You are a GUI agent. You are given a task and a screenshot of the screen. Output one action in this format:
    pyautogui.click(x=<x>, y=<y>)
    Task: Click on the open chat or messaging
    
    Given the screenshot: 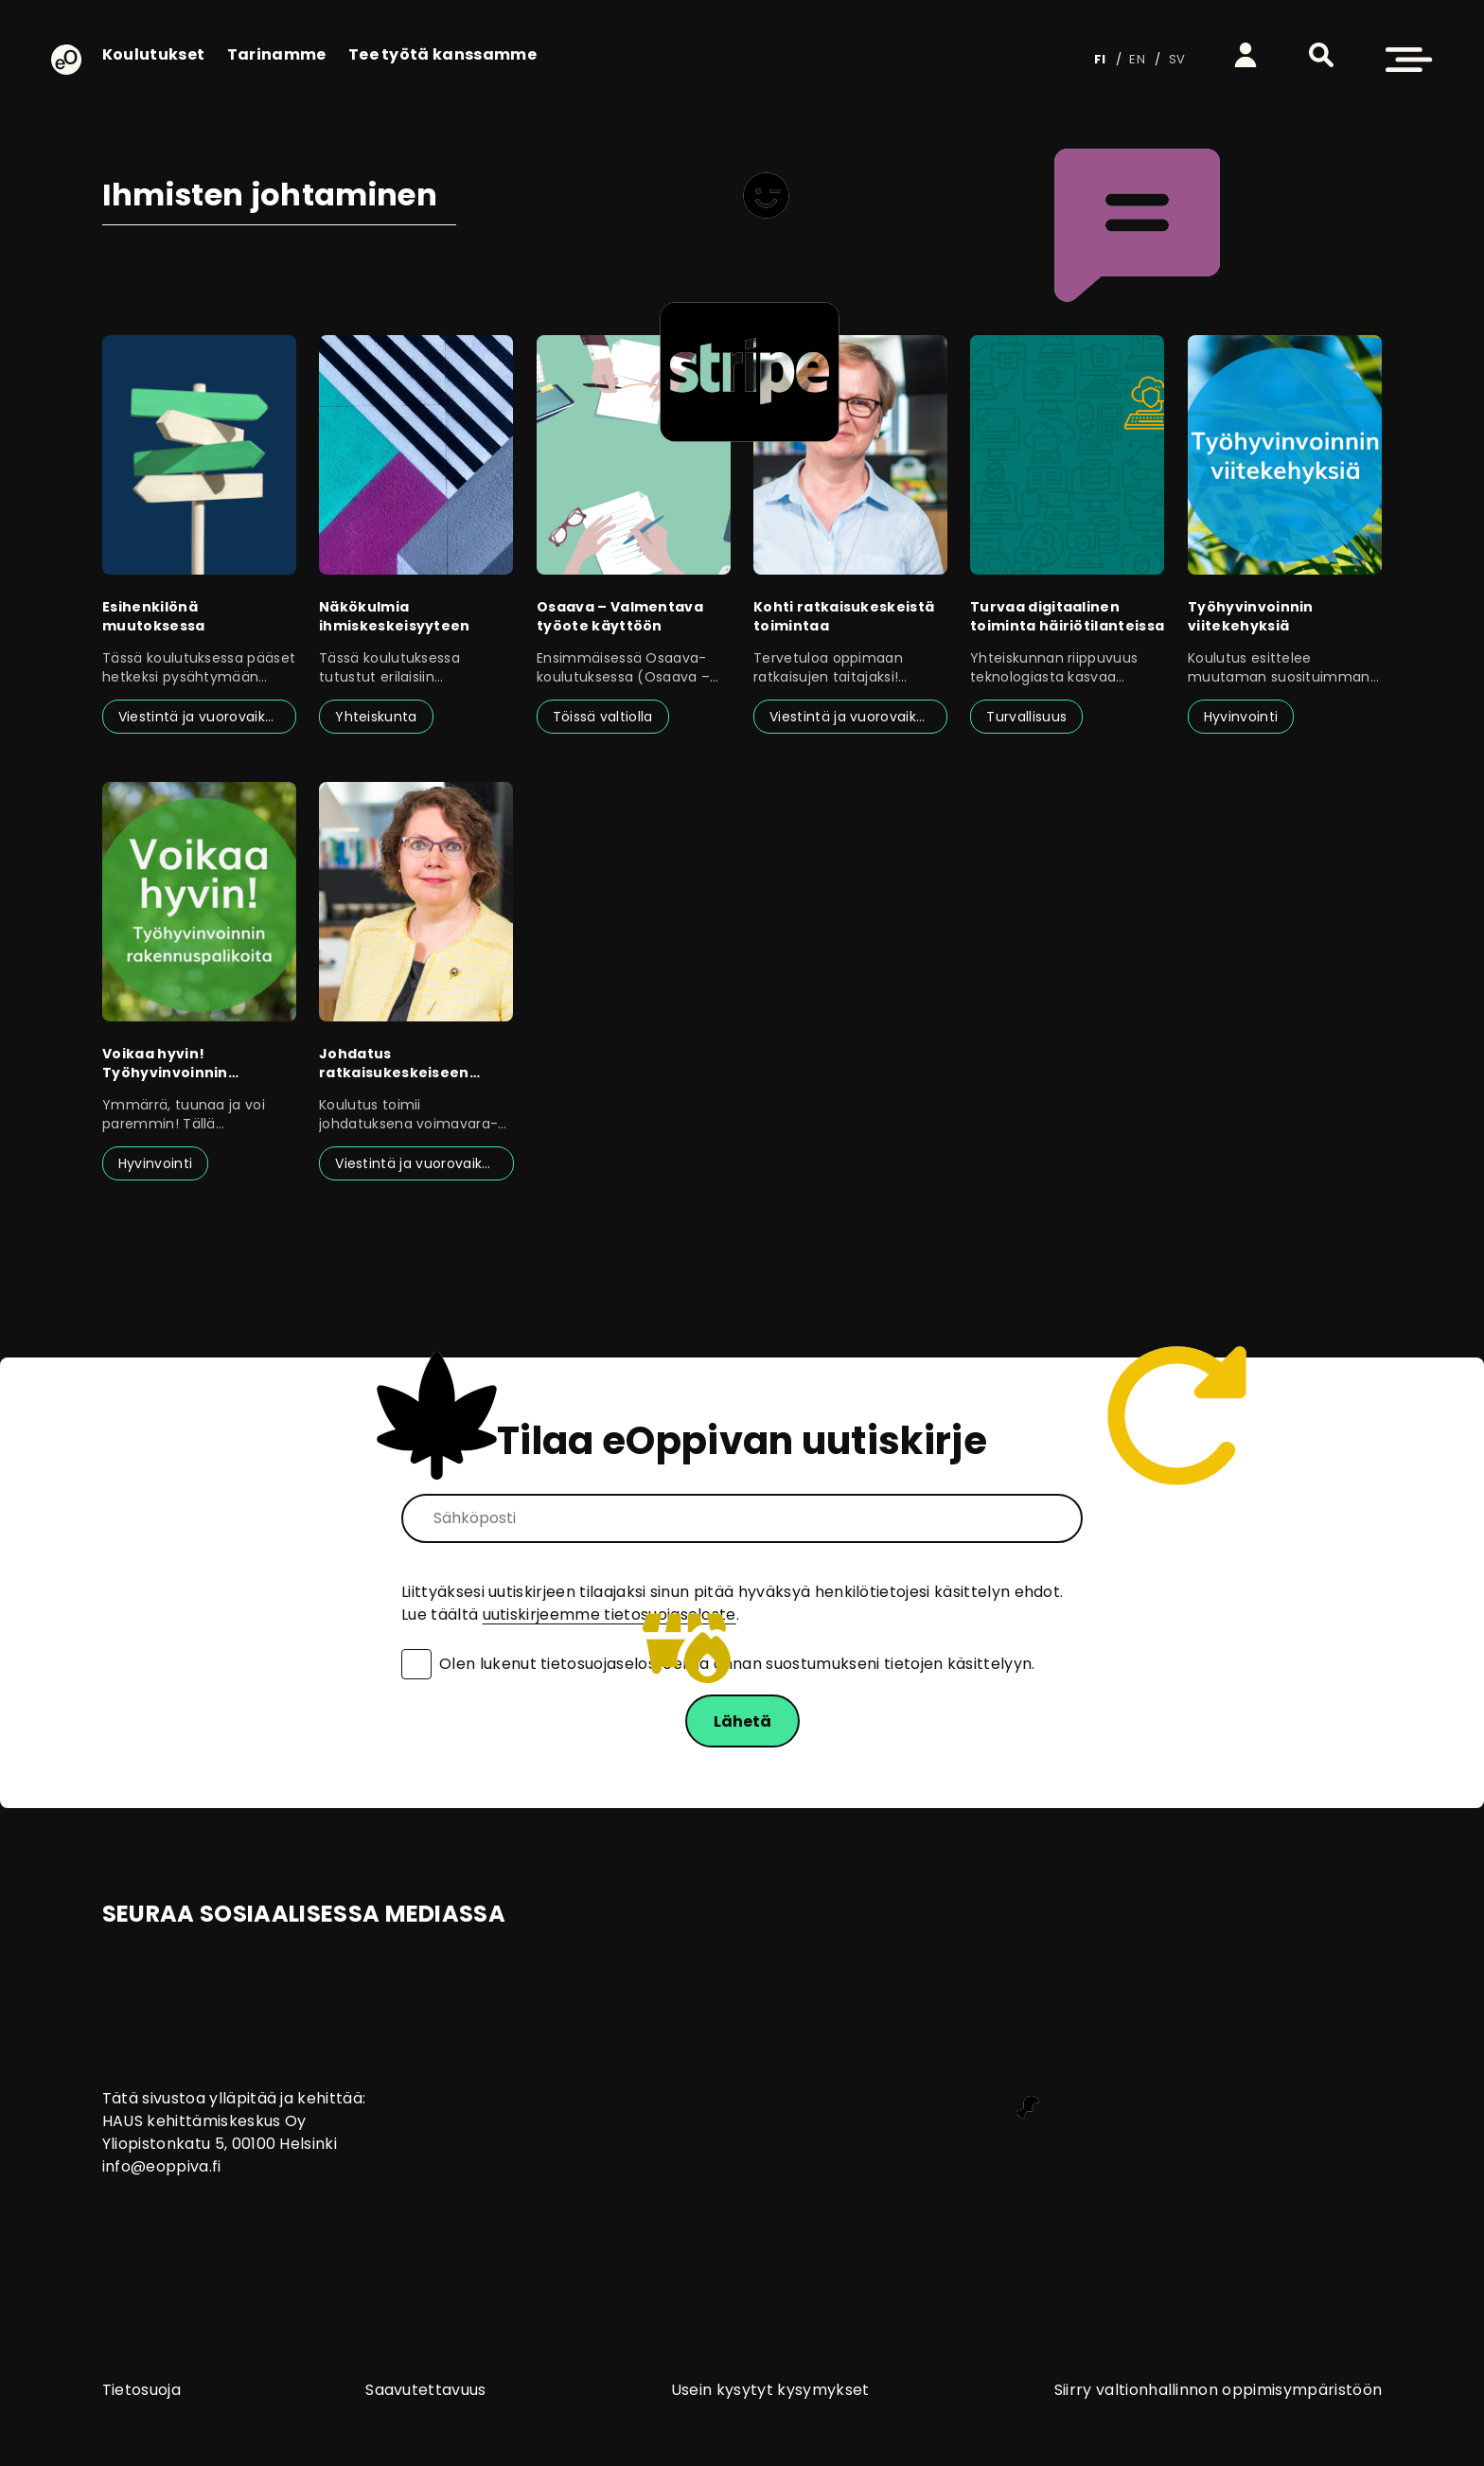 What is the action you would take?
    pyautogui.click(x=1137, y=212)
    